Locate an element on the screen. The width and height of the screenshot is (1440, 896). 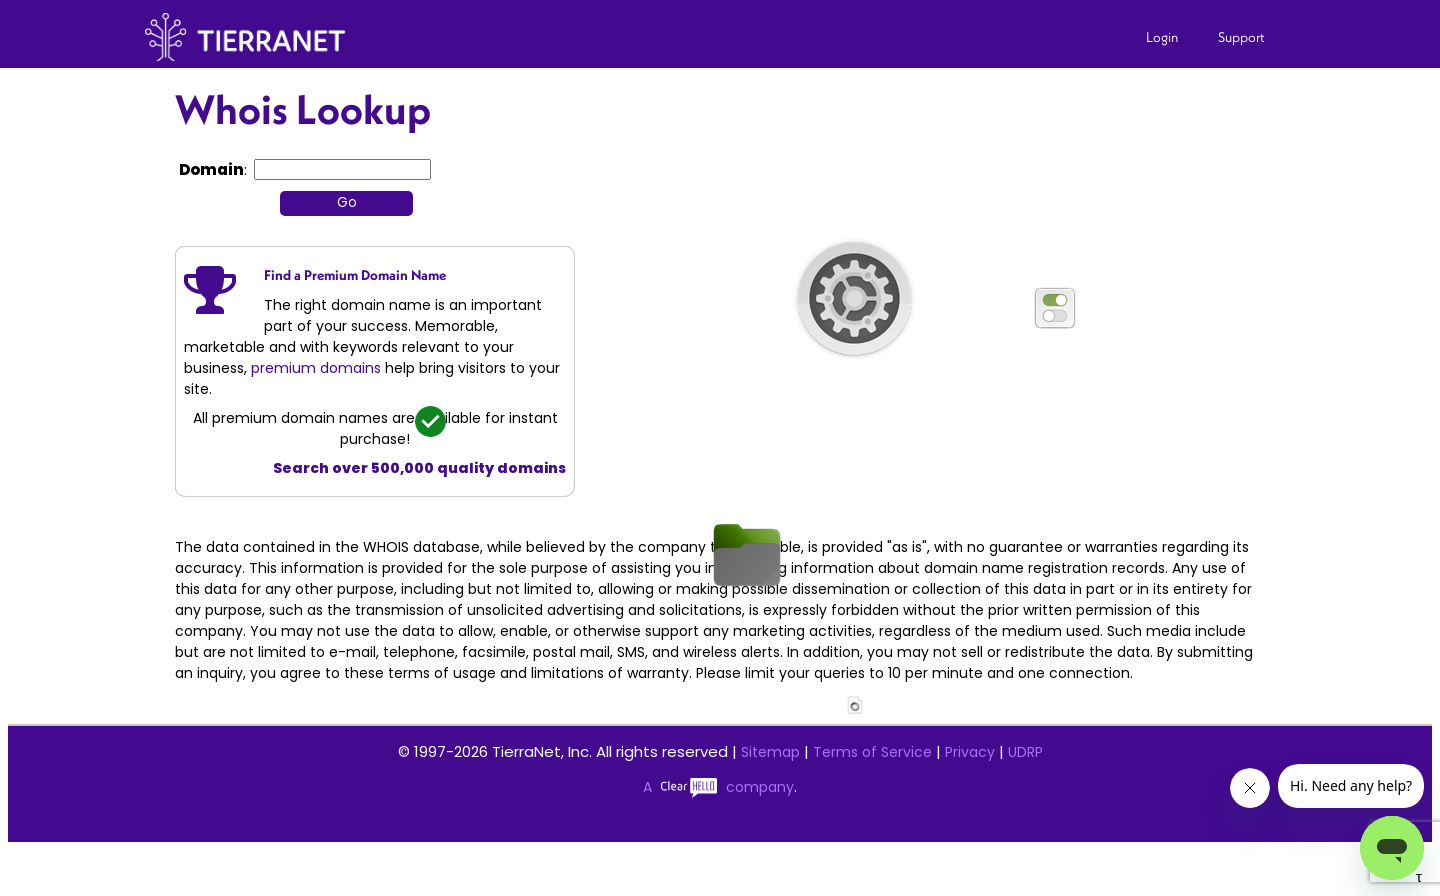
indicates a JSON file type is located at coordinates (855, 705).